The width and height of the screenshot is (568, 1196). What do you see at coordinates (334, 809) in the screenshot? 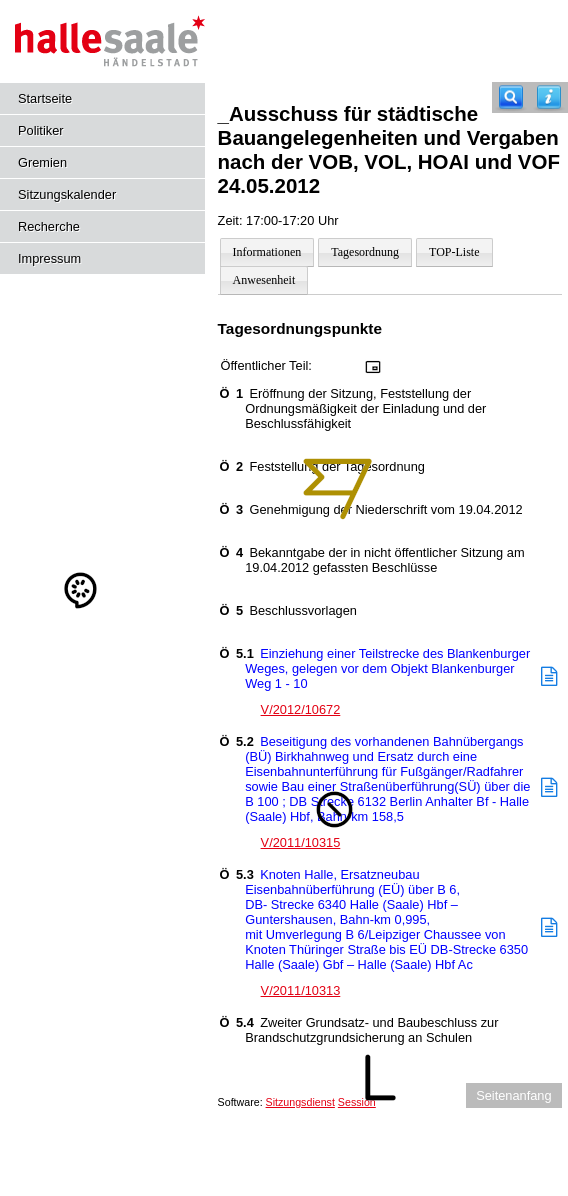
I see `indicates a forbidden or prohibited action` at bounding box center [334, 809].